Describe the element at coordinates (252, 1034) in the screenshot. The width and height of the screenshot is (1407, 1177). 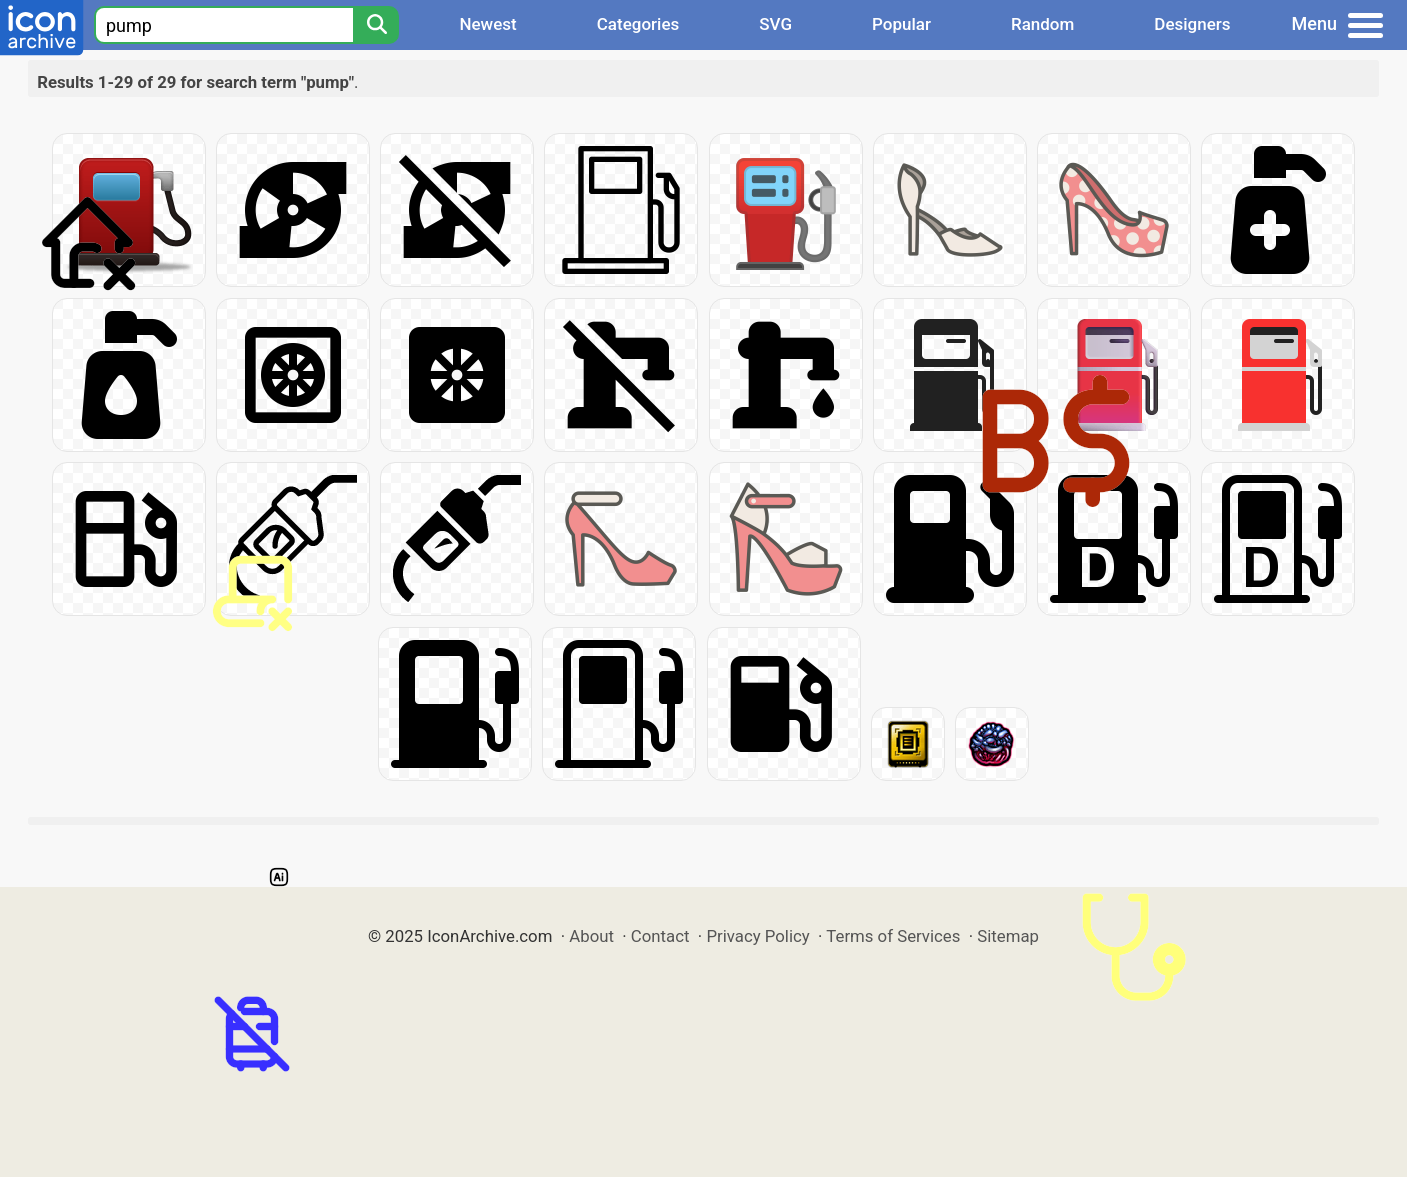
I see `no luggage allowed` at that location.